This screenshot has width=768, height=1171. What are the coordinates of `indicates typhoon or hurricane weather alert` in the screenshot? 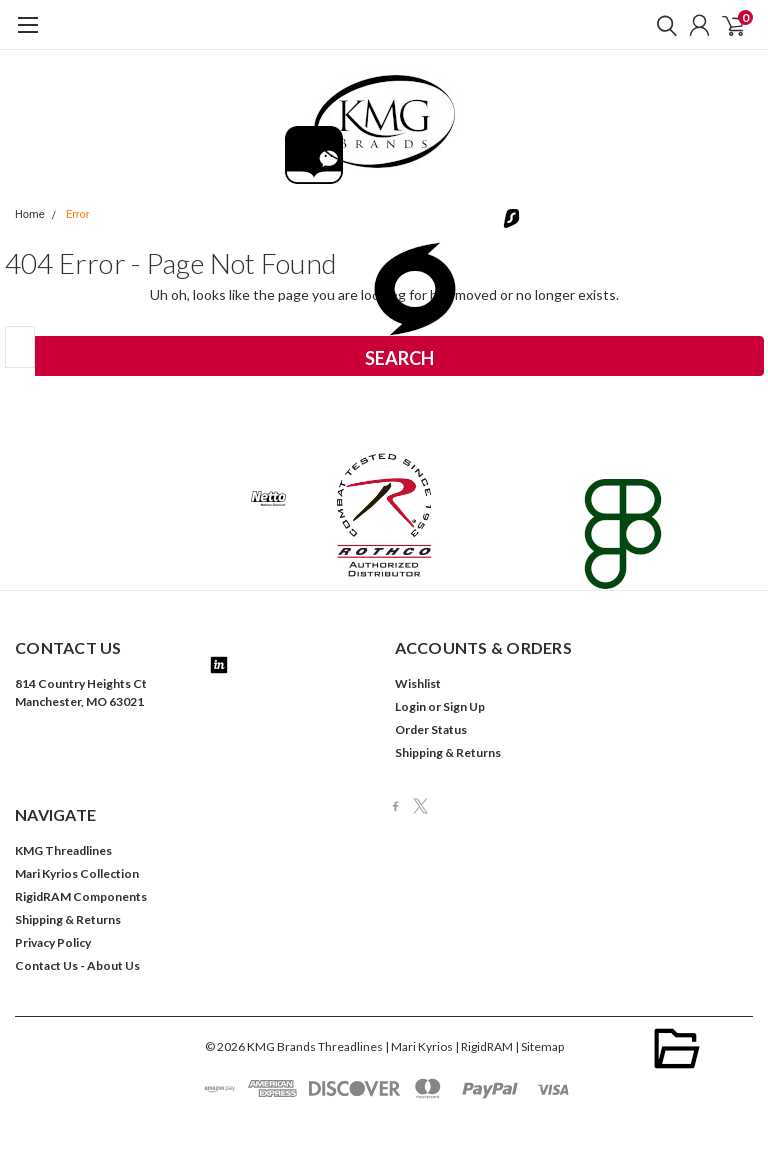 It's located at (415, 289).